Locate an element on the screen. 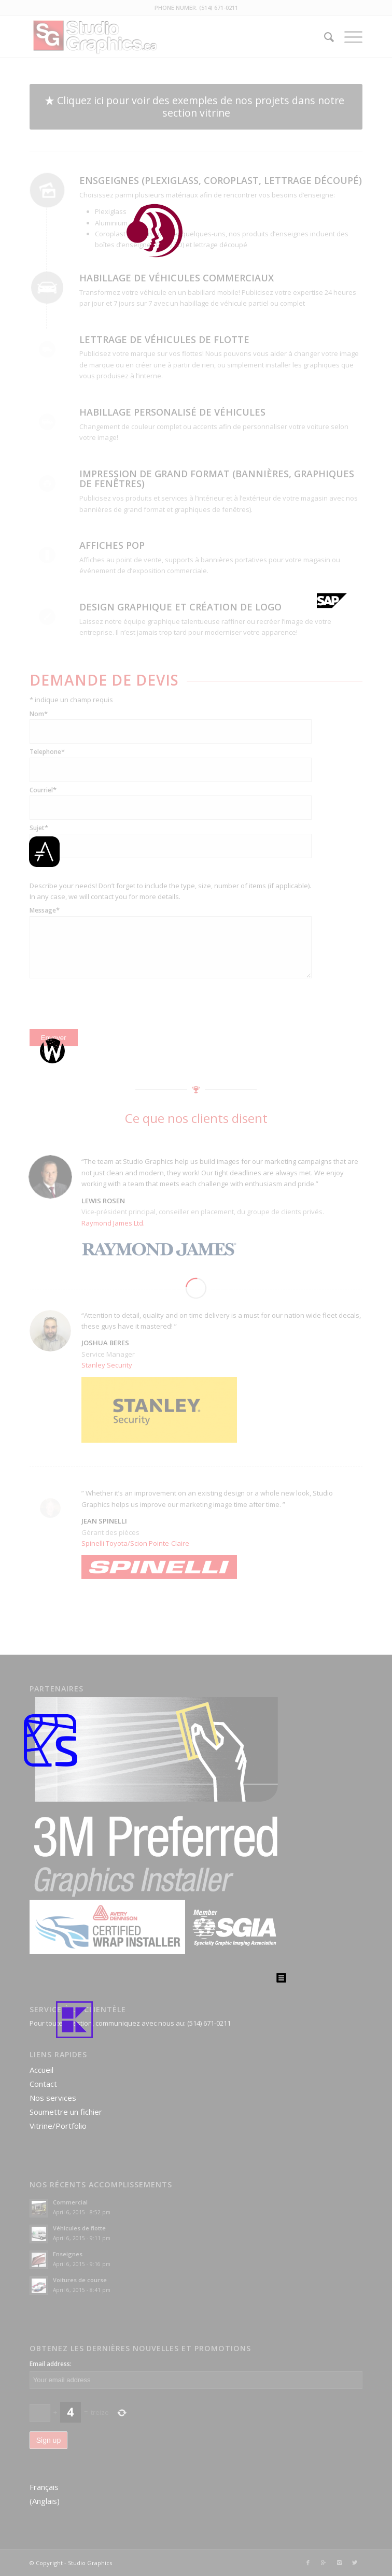 The height and width of the screenshot is (2576, 392). open TeamSpeak voice chat application is located at coordinates (155, 231).